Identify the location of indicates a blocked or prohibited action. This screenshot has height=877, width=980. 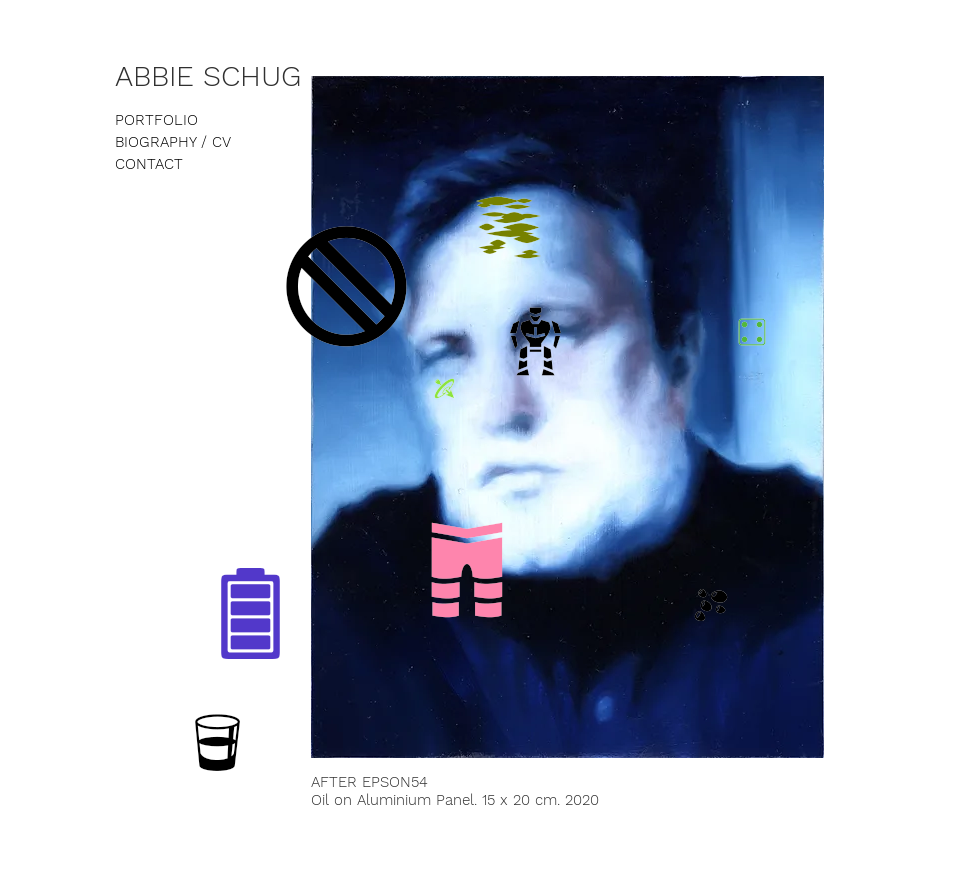
(346, 285).